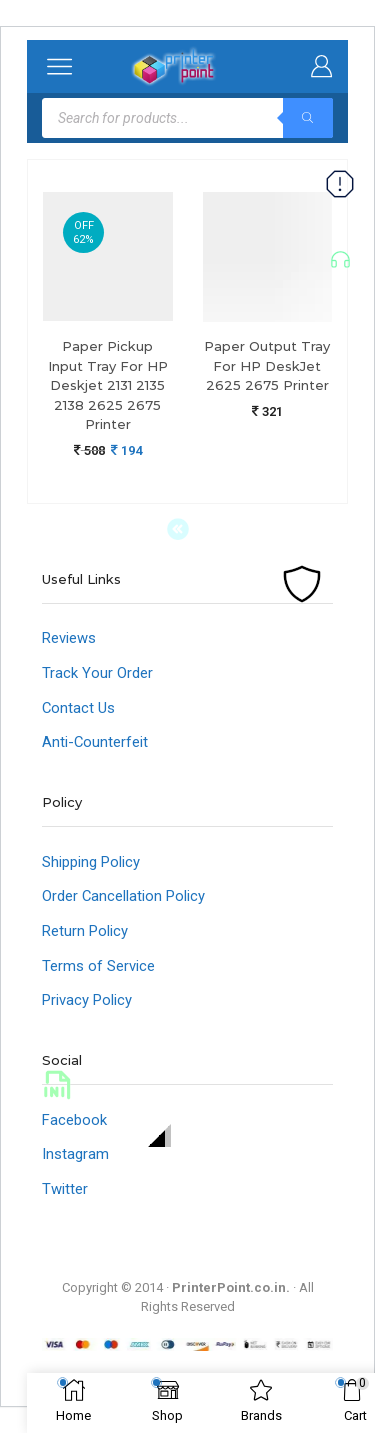  What do you see at coordinates (159, 1135) in the screenshot?
I see `indicates current cellular network signal strength` at bounding box center [159, 1135].